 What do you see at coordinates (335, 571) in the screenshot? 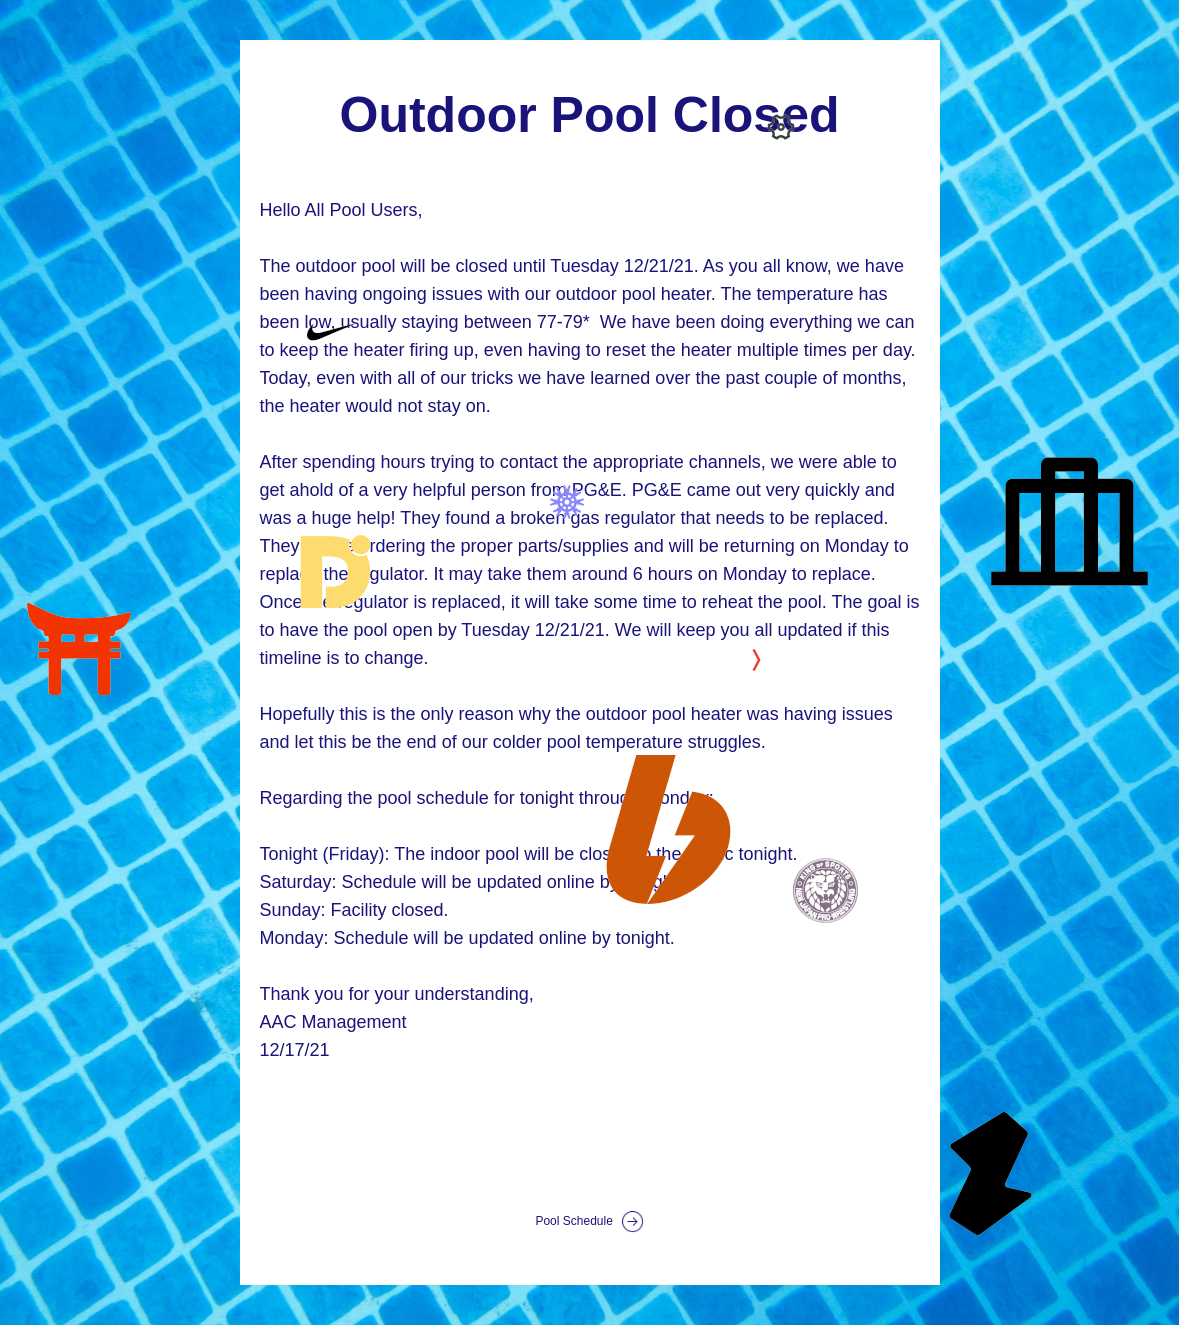
I see `open Dolibarr ERP/CRM application` at bounding box center [335, 571].